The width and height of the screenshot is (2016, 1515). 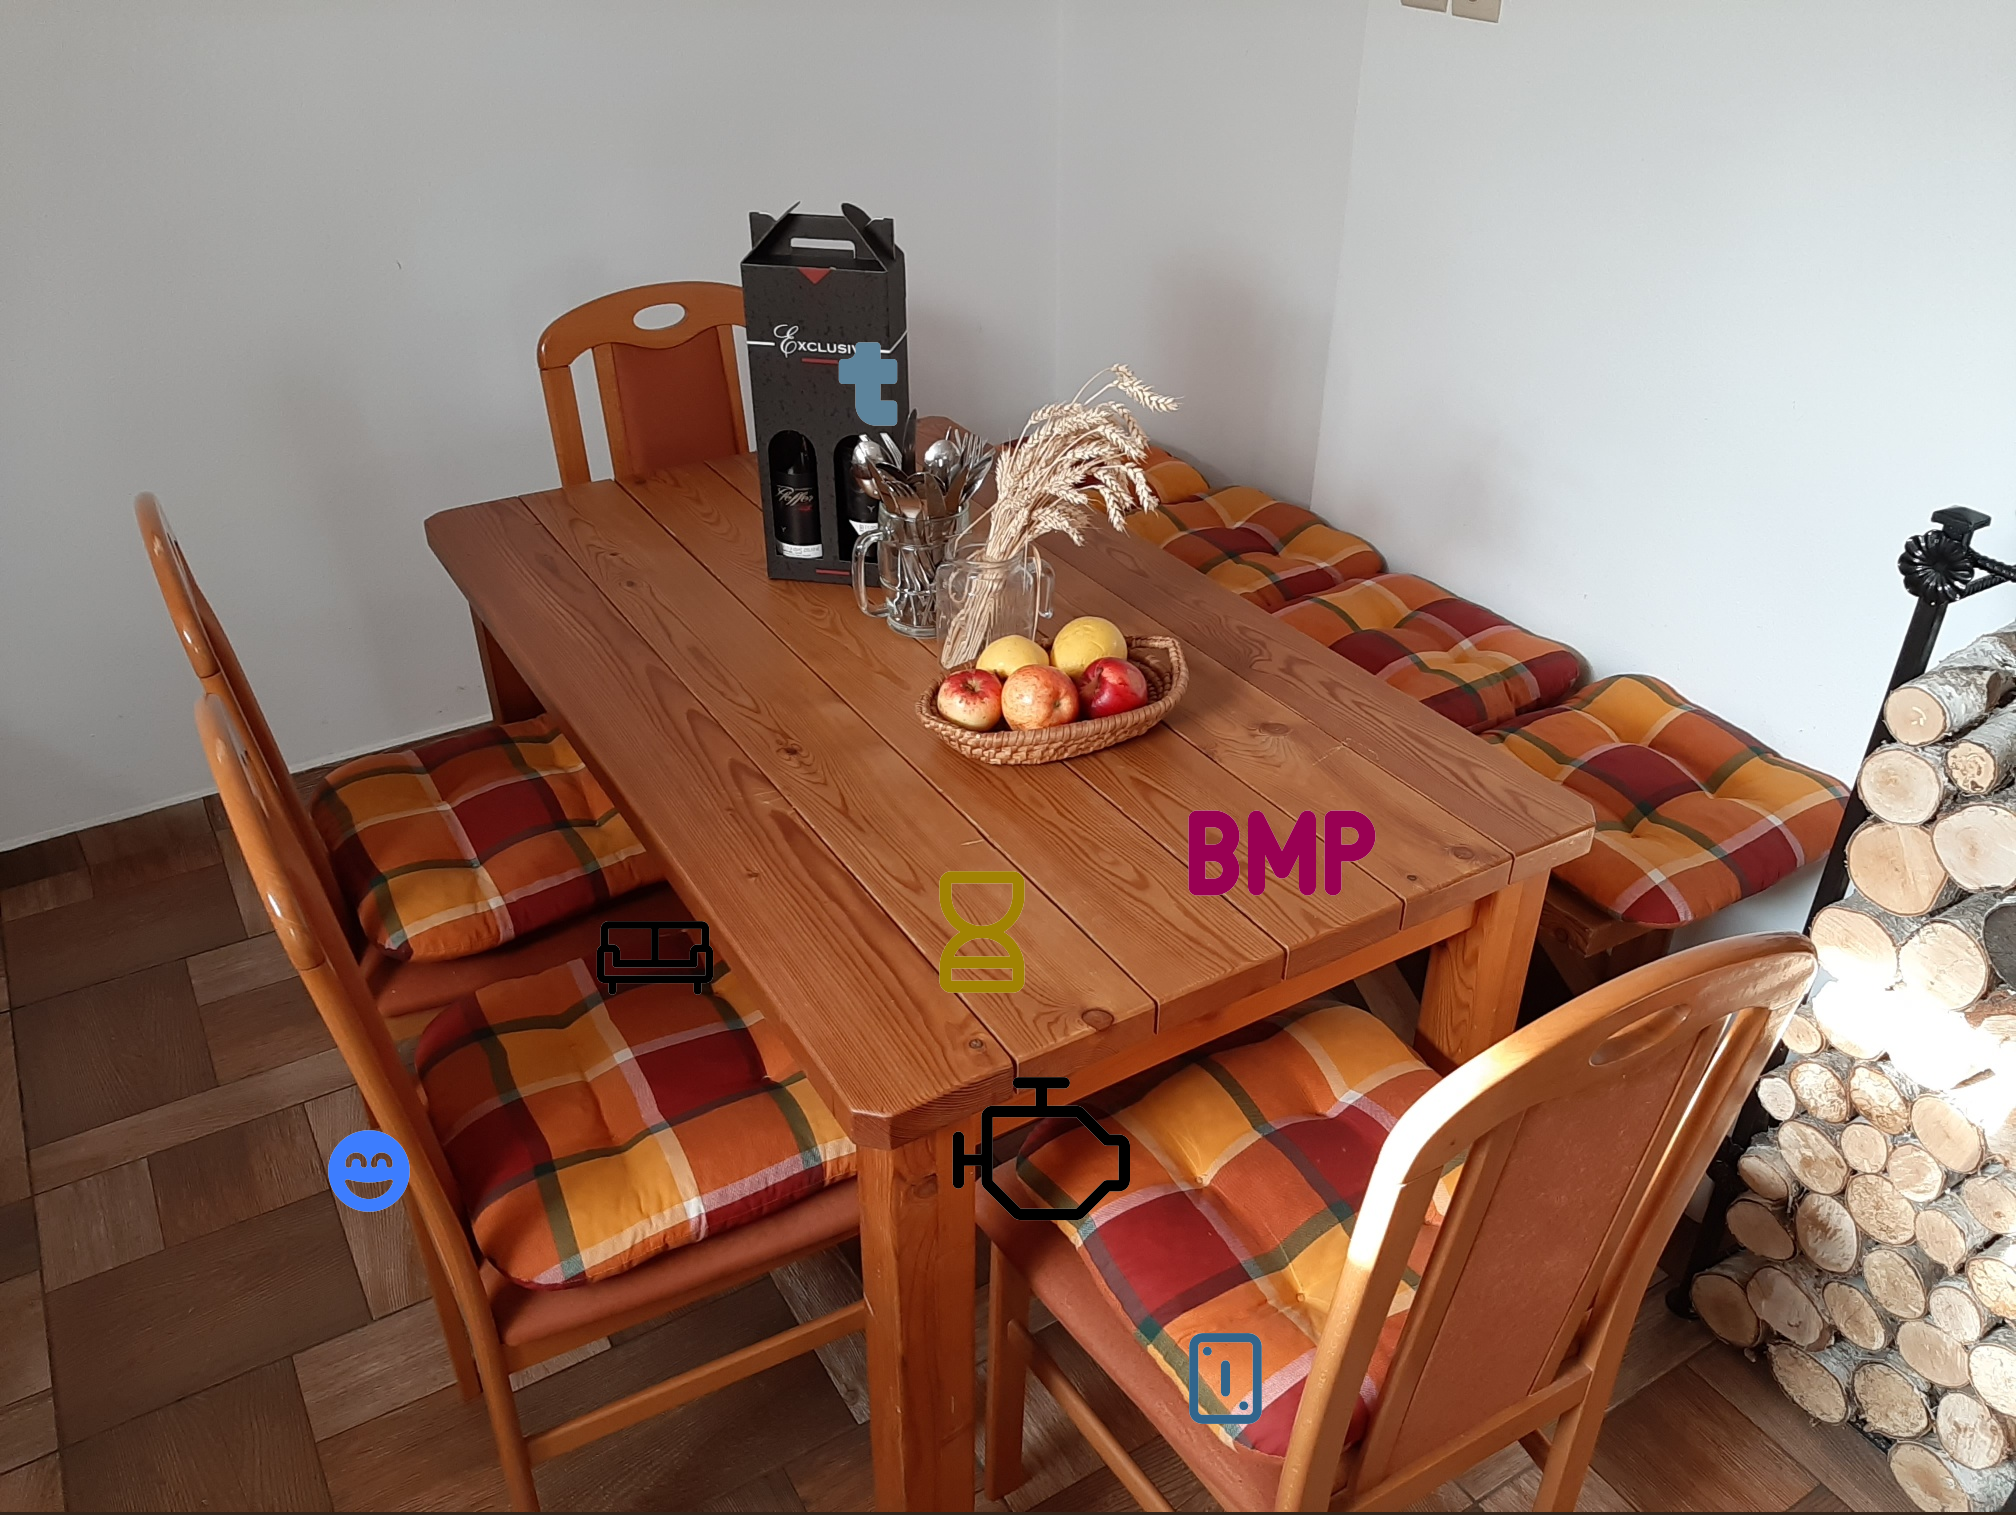 What do you see at coordinates (868, 384) in the screenshot?
I see `open tumblr app` at bounding box center [868, 384].